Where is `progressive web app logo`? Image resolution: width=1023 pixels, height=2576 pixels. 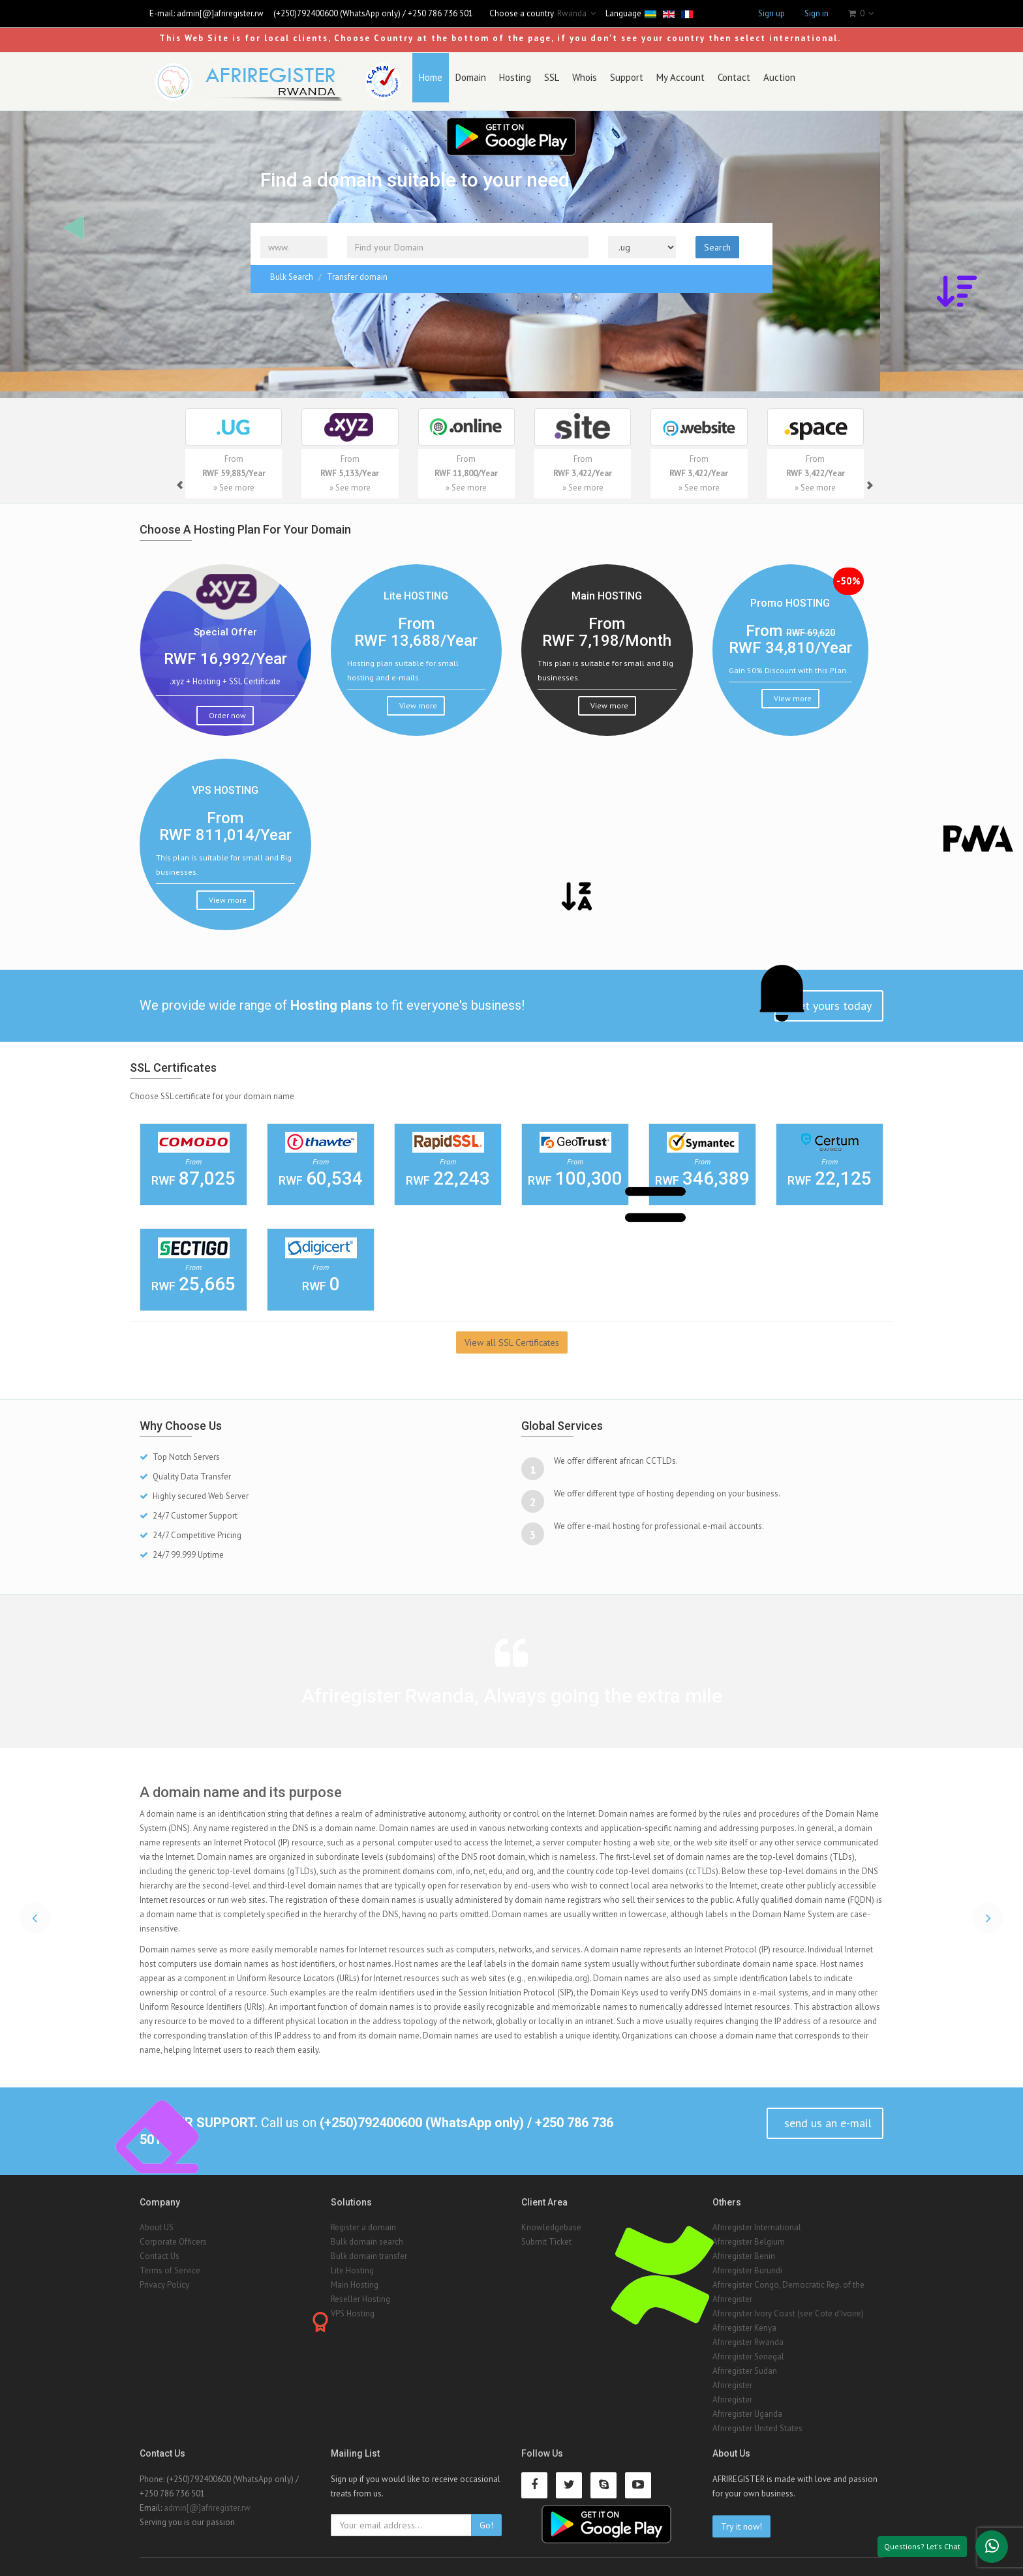 progressive web app logo is located at coordinates (978, 838).